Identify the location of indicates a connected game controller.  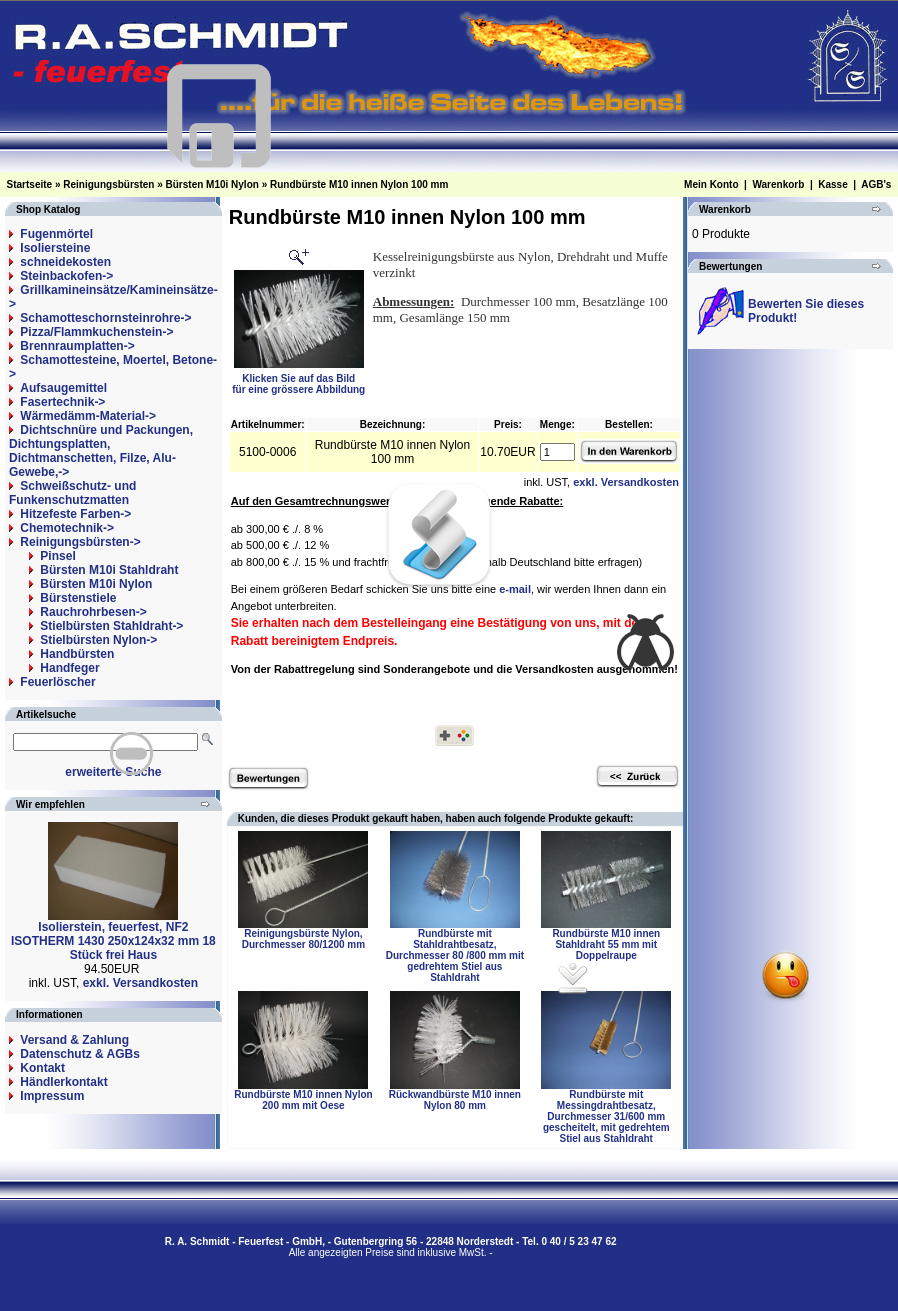
(454, 735).